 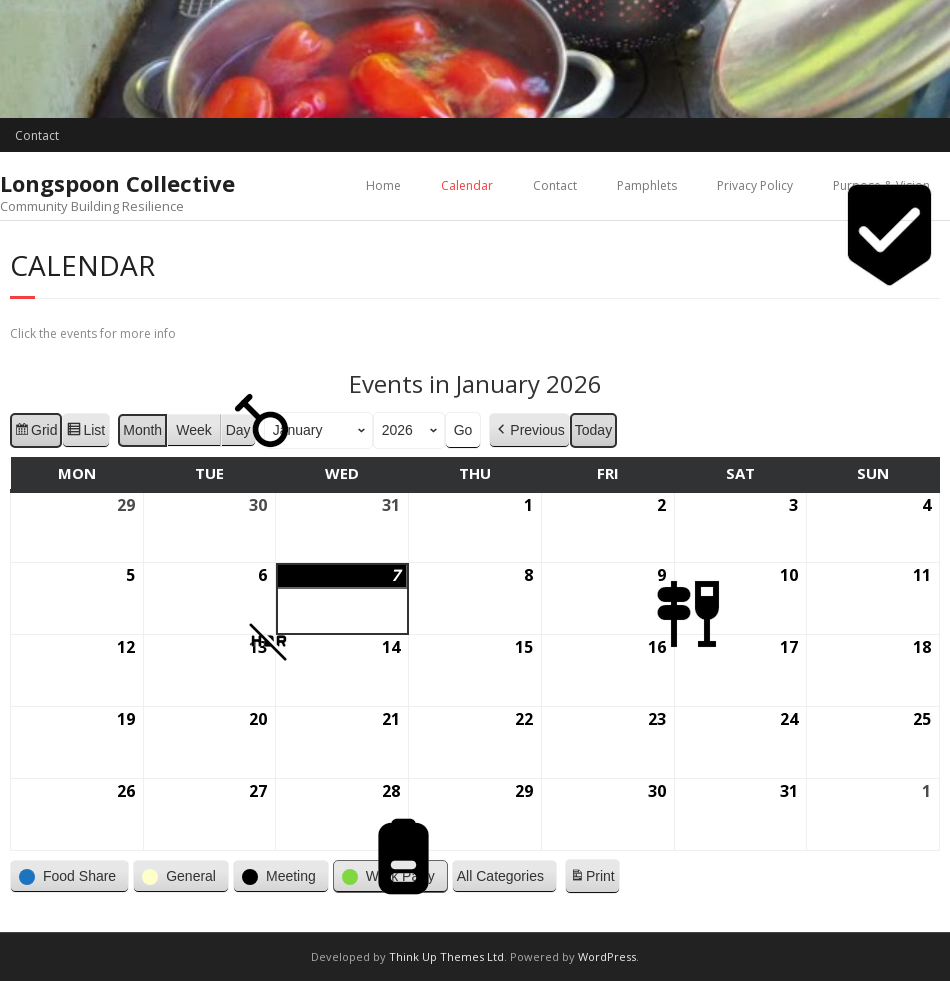 I want to click on indicates a verified or confirmed location, so click(x=889, y=235).